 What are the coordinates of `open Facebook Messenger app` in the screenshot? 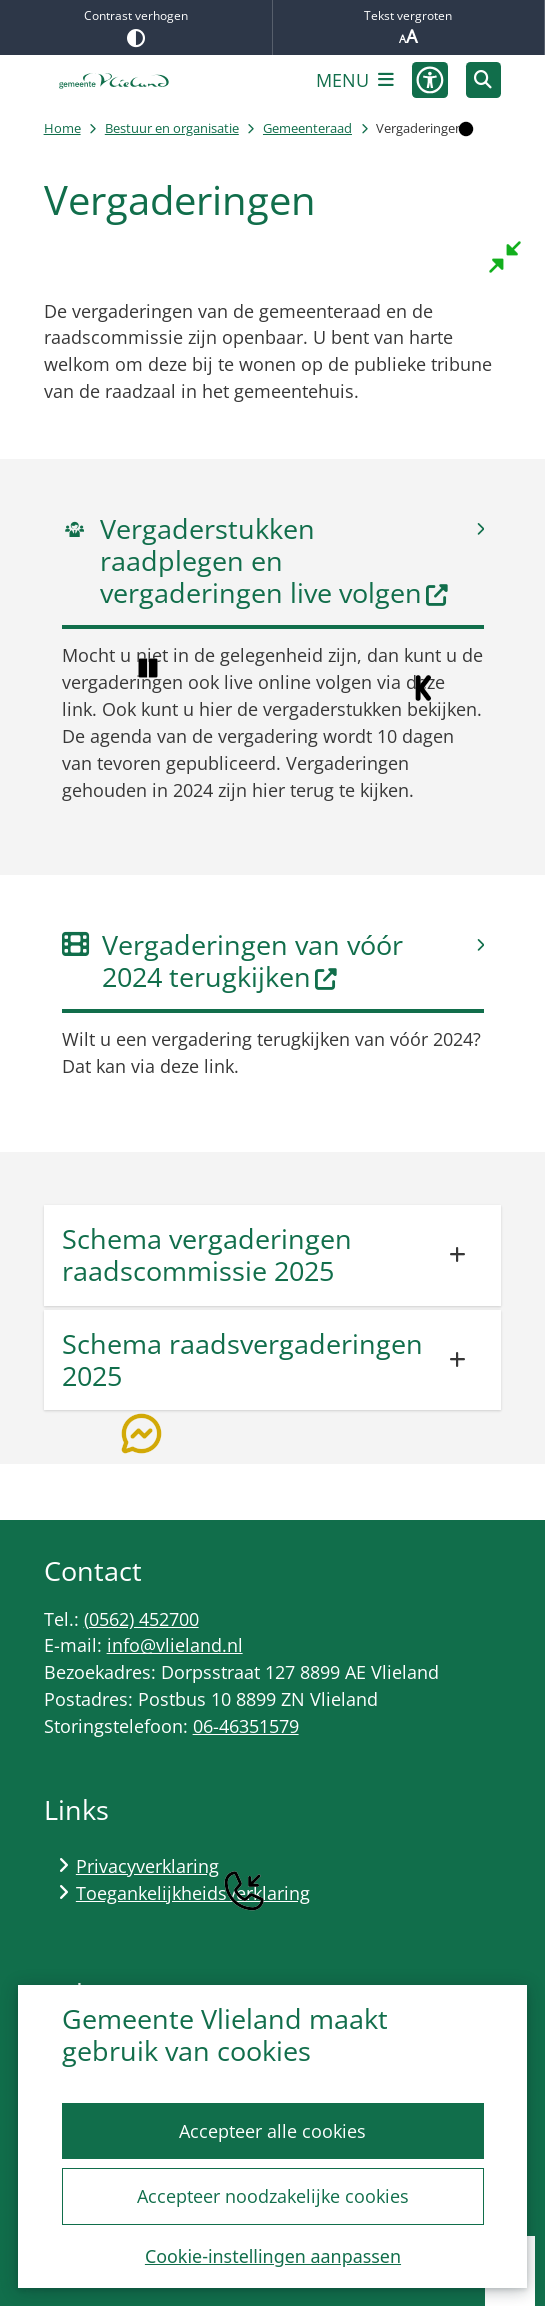 It's located at (141, 1433).